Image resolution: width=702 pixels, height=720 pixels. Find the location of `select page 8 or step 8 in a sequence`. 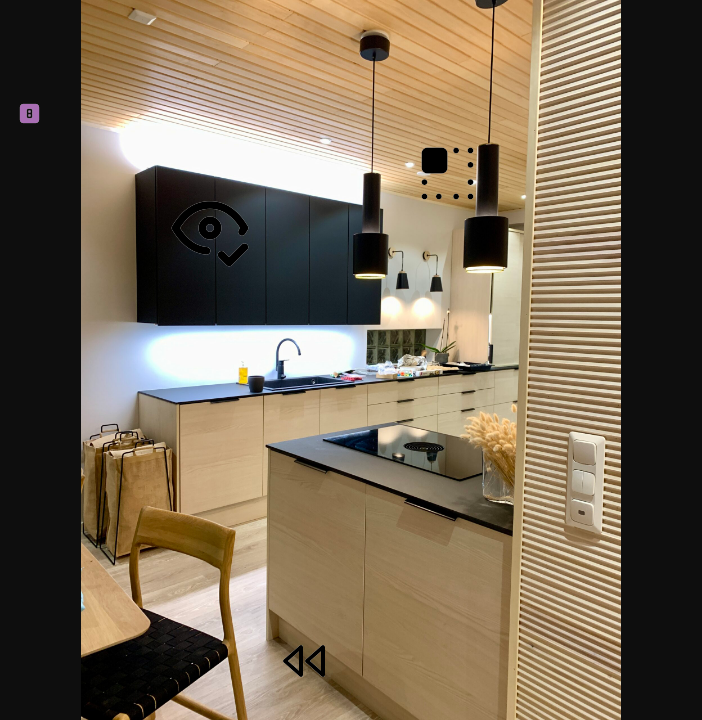

select page 8 or step 8 in a sequence is located at coordinates (29, 113).